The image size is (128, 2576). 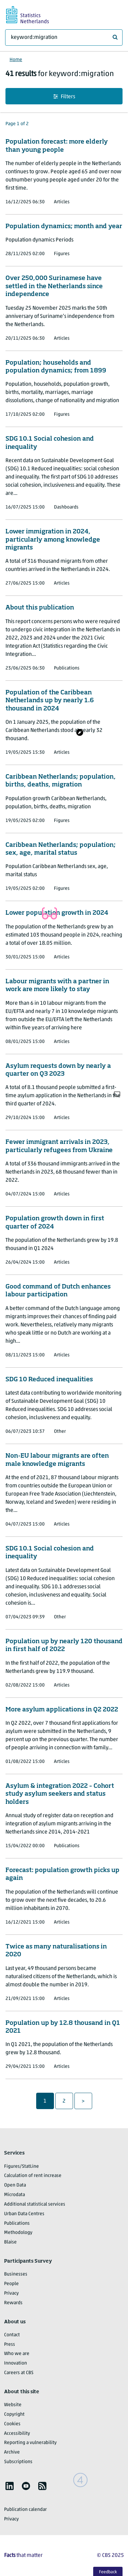 What do you see at coordinates (80, 732) in the screenshot?
I see `navigate or explore directions` at bounding box center [80, 732].